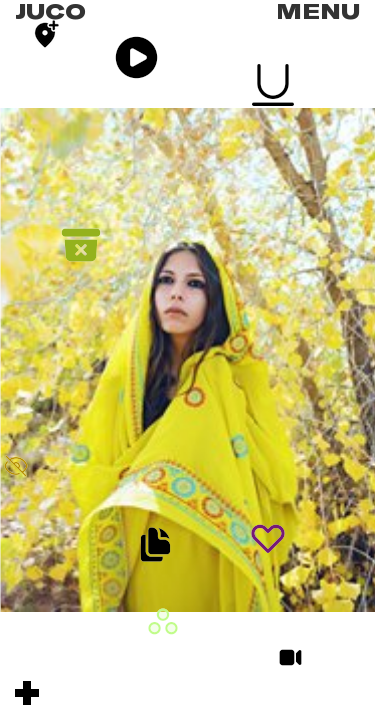 This screenshot has width=375, height=720. Describe the element at coordinates (81, 245) in the screenshot. I see `remove item from archive` at that location.